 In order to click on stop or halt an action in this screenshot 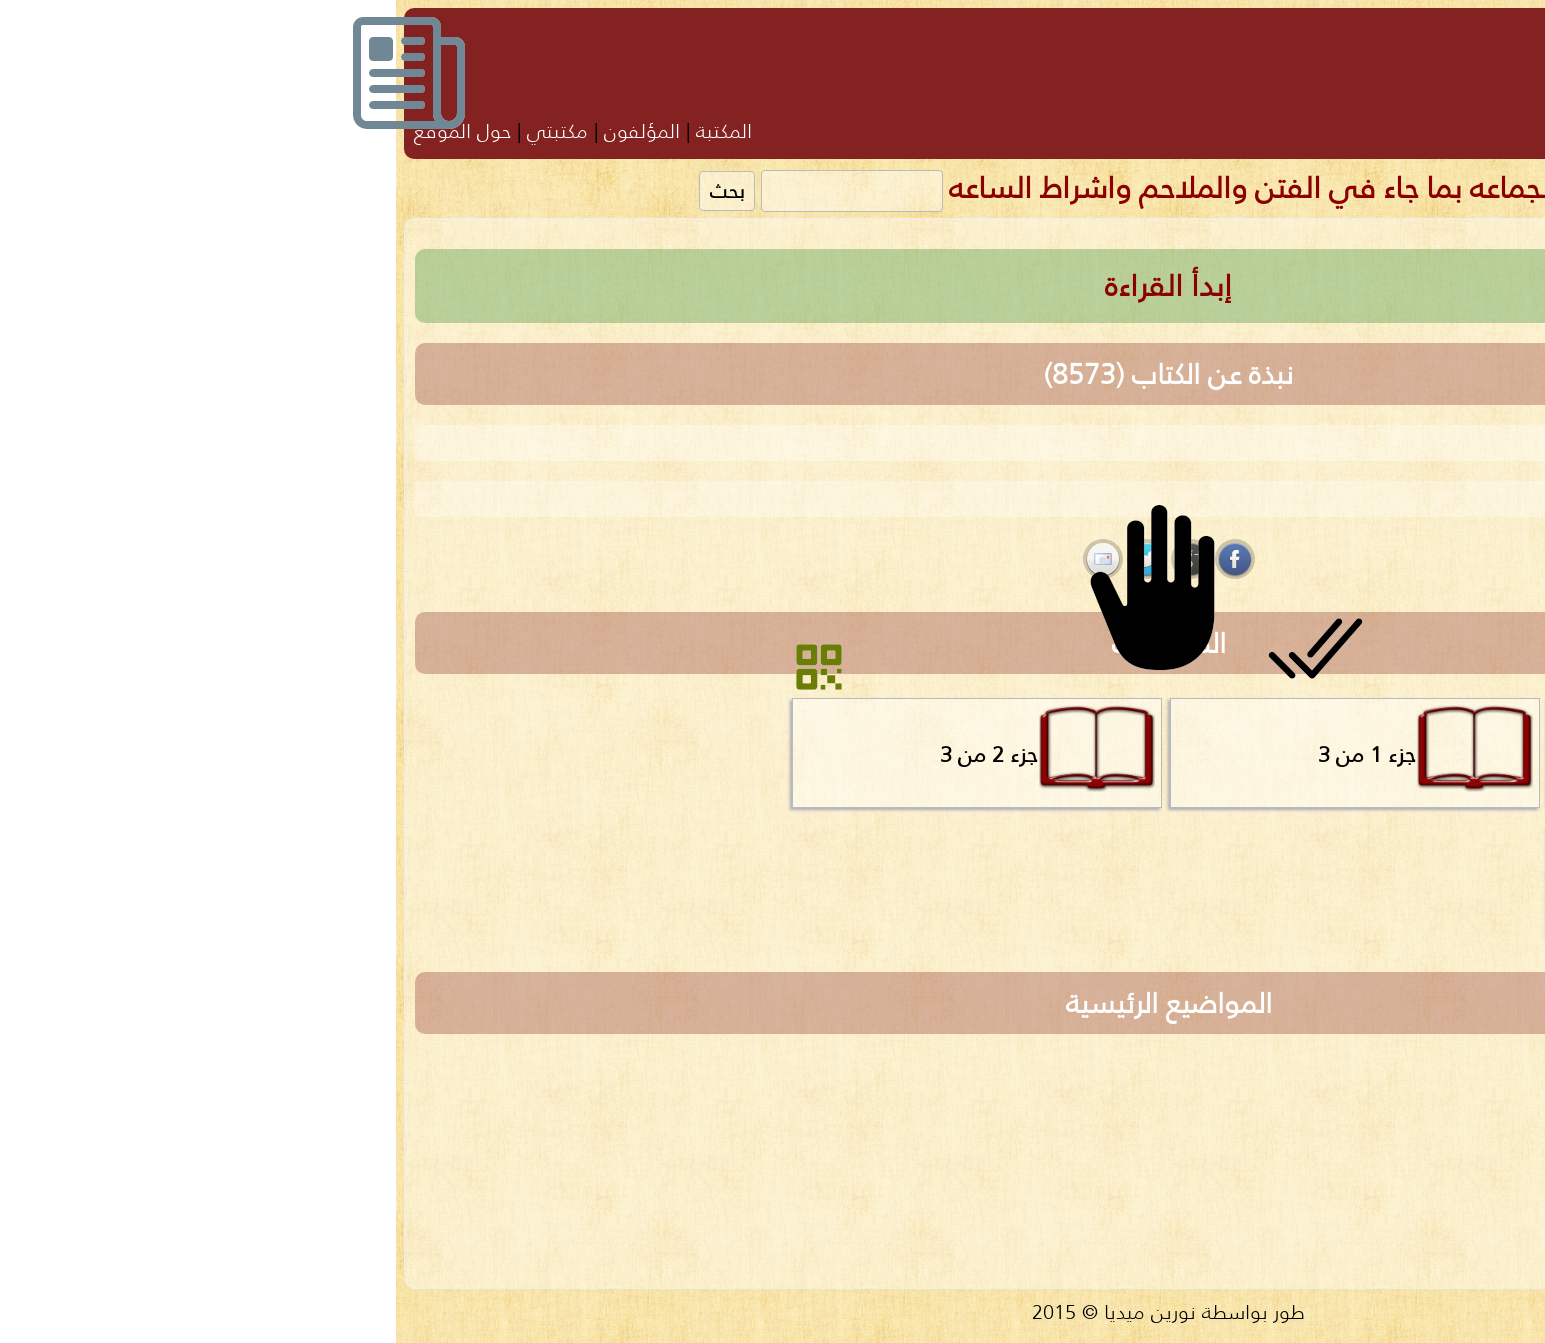, I will do `click(1152, 587)`.